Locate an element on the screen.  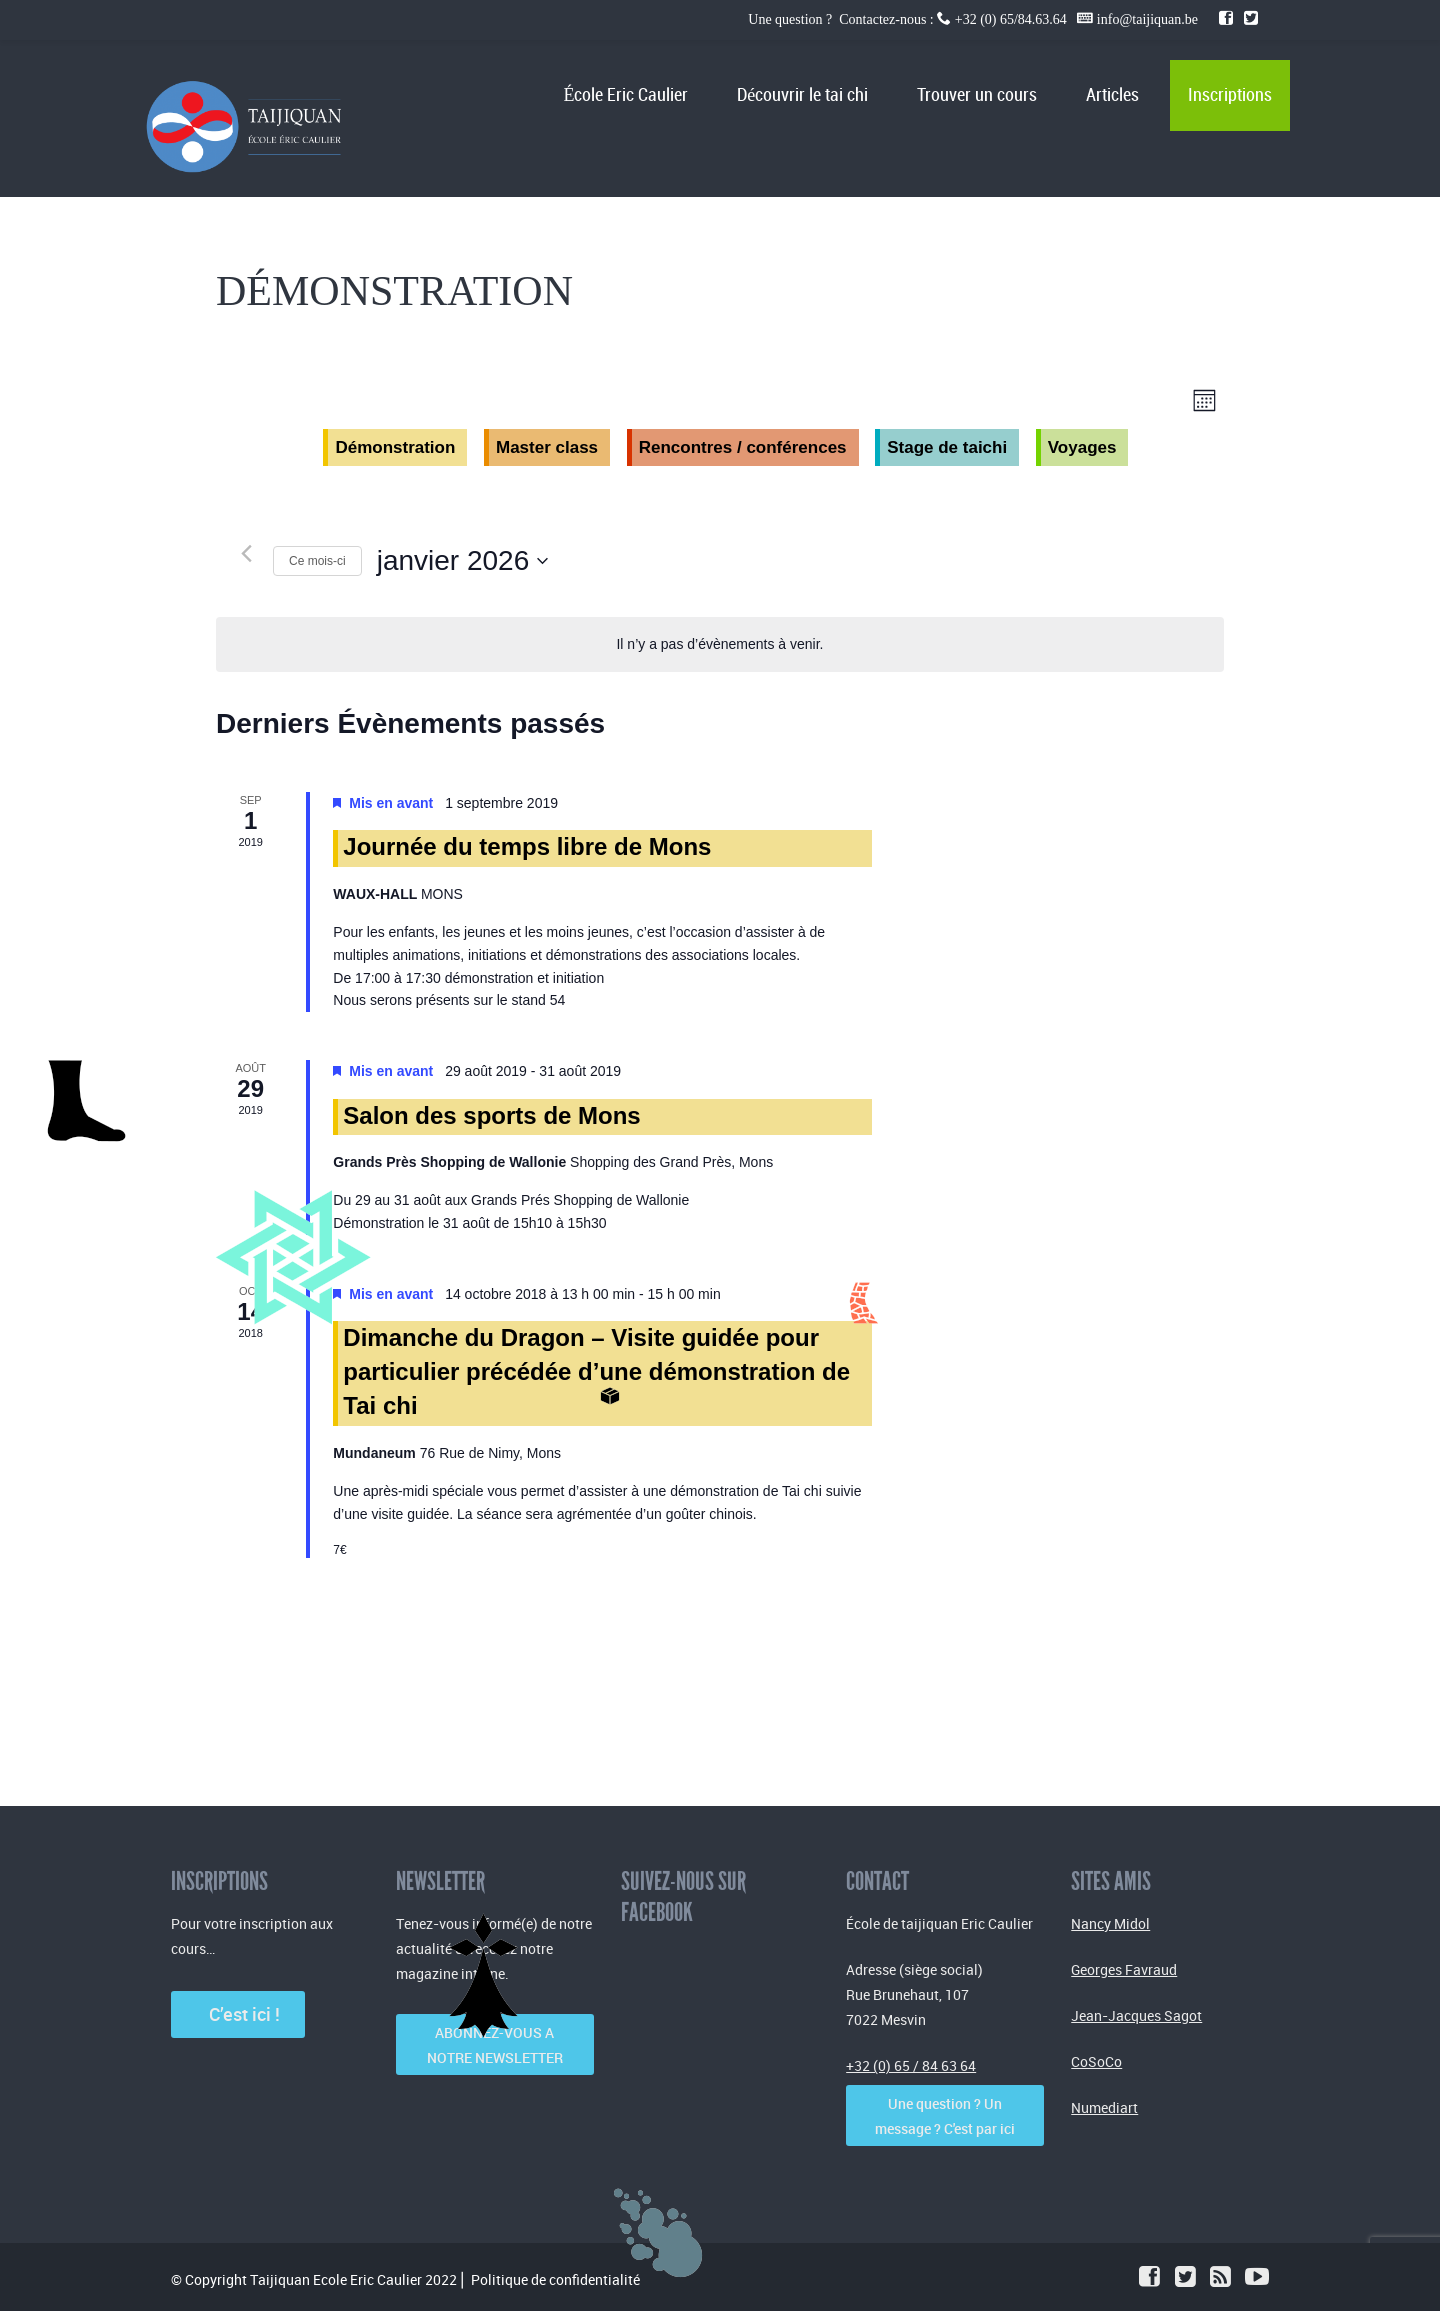
indicates barefoot or no footwear required is located at coordinates (84, 1100).